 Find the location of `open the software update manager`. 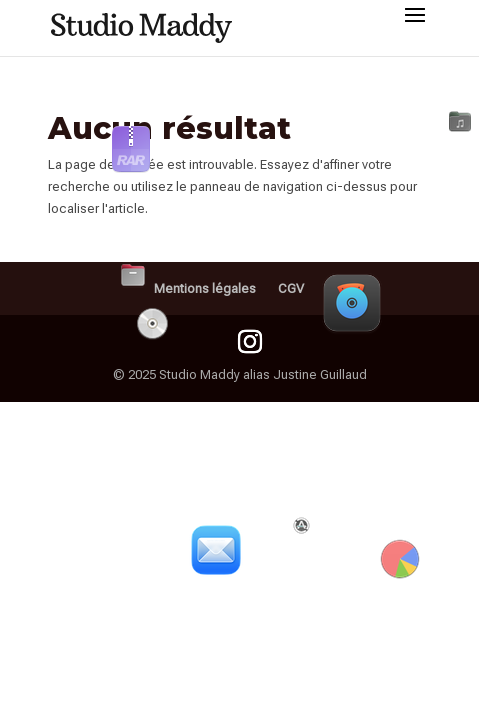

open the software update manager is located at coordinates (301, 525).